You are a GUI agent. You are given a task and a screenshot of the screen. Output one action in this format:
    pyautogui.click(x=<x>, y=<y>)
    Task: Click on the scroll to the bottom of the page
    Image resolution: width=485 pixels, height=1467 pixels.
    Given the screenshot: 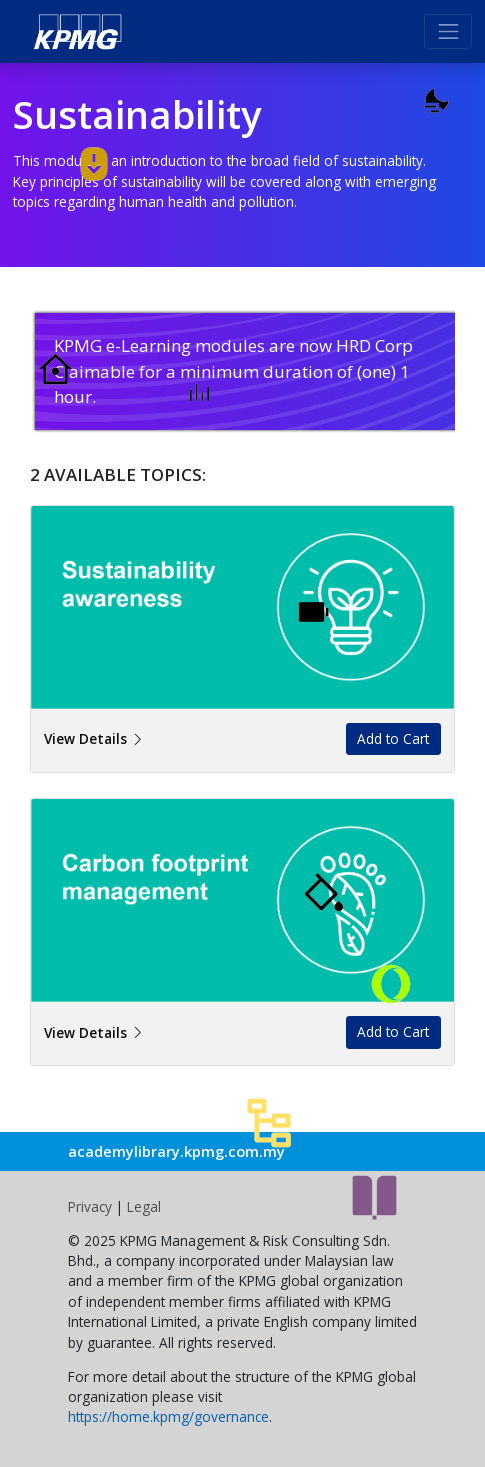 What is the action you would take?
    pyautogui.click(x=94, y=164)
    